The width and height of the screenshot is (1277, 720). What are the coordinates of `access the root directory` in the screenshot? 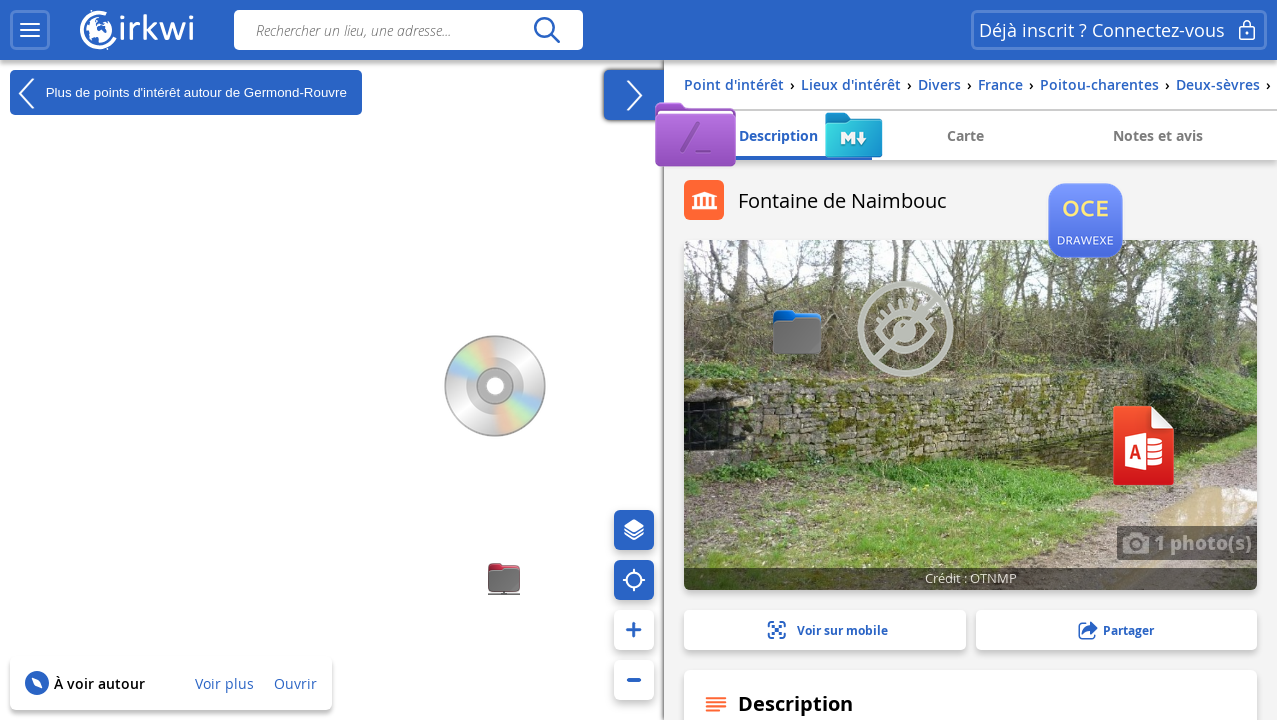 It's located at (695, 134).